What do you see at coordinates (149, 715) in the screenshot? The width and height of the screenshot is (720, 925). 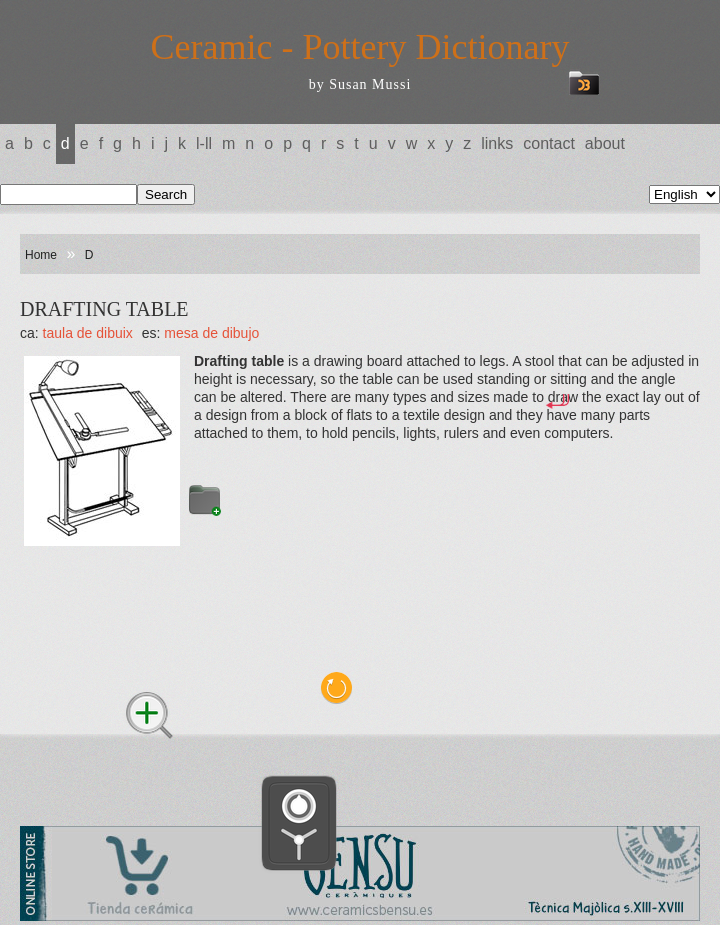 I see `zoom in on content or image` at bounding box center [149, 715].